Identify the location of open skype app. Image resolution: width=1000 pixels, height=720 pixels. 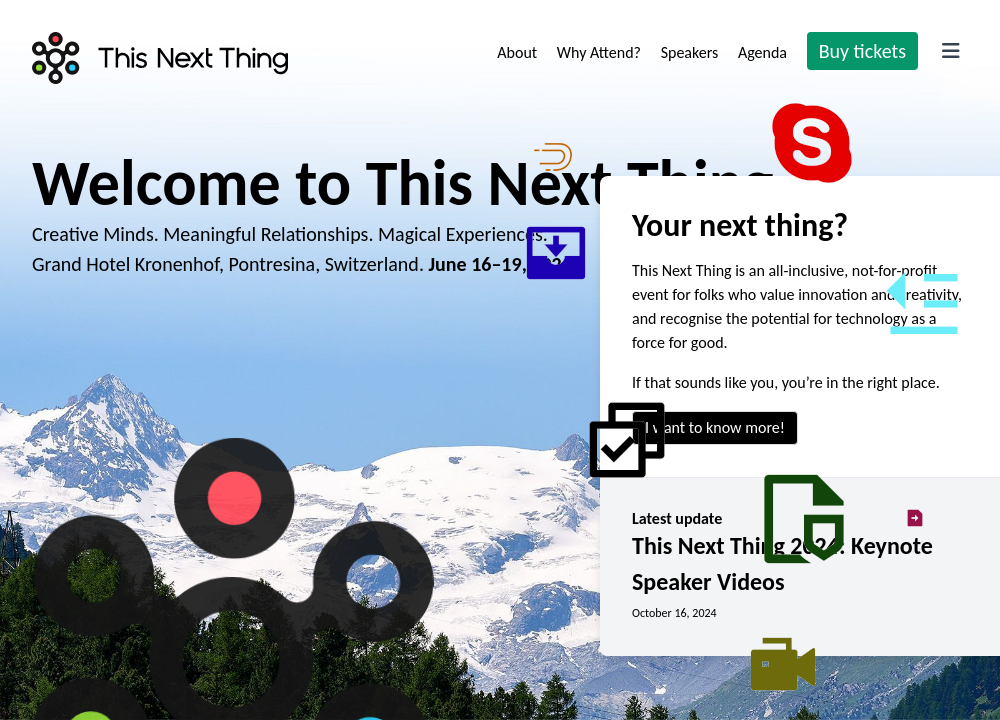
(812, 143).